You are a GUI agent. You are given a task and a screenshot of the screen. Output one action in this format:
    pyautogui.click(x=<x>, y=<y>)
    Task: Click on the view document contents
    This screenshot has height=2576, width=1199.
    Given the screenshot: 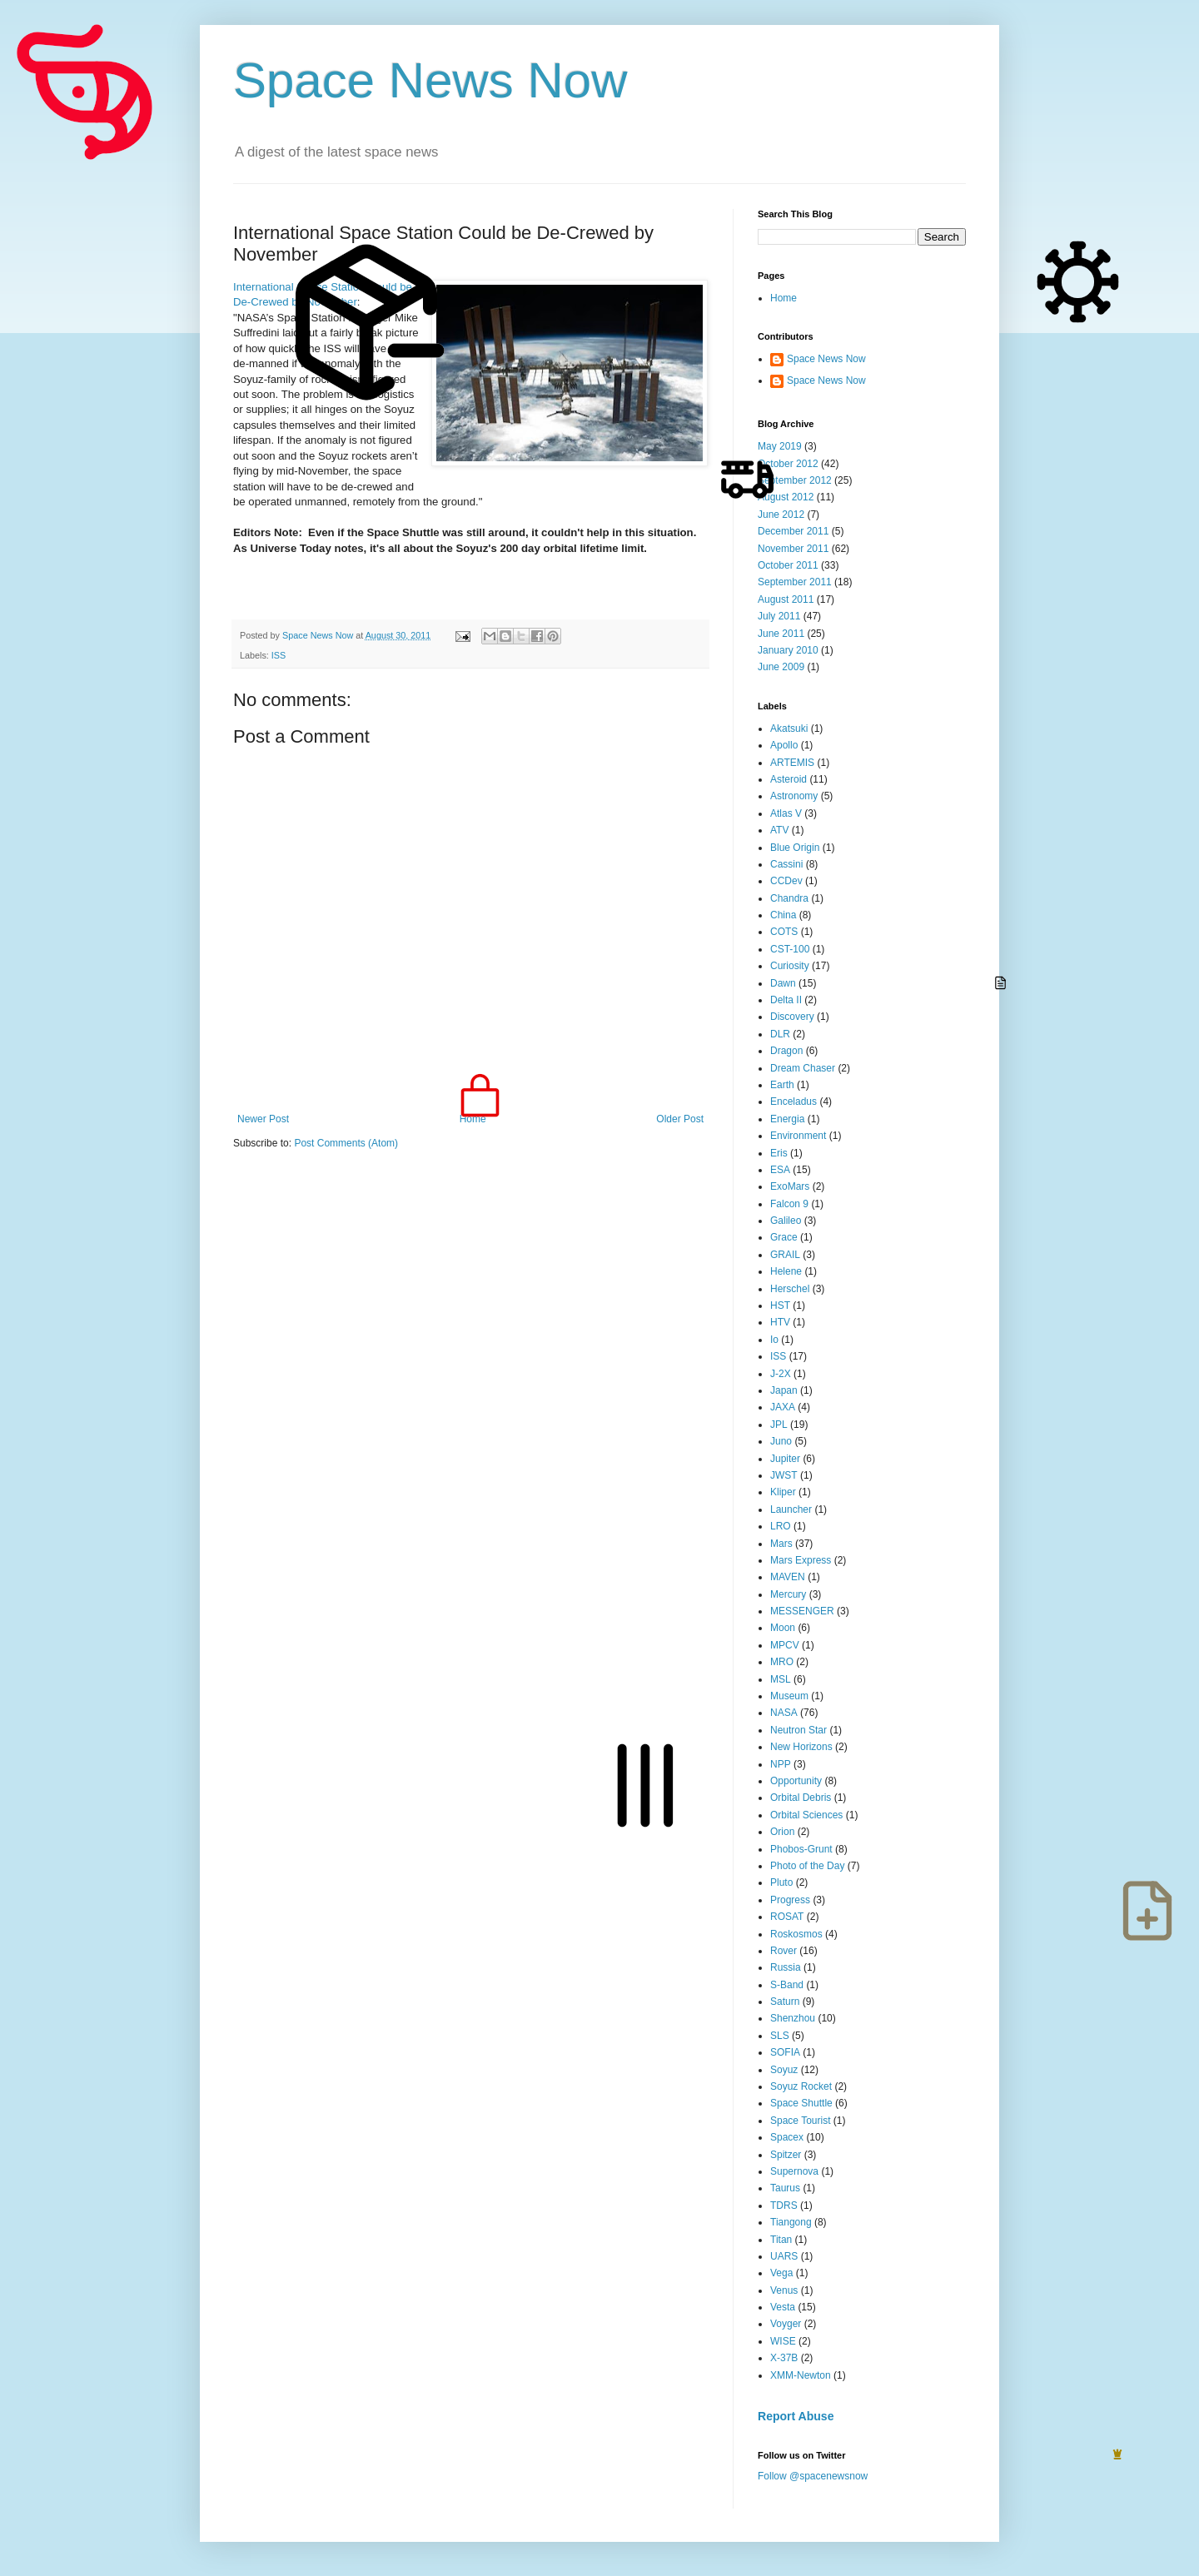 What is the action you would take?
    pyautogui.click(x=1000, y=982)
    